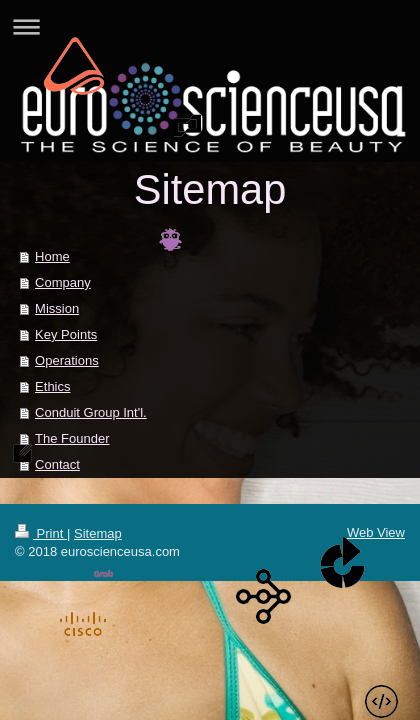 The width and height of the screenshot is (420, 720). I want to click on ray distributed computing framework logo, so click(263, 596).